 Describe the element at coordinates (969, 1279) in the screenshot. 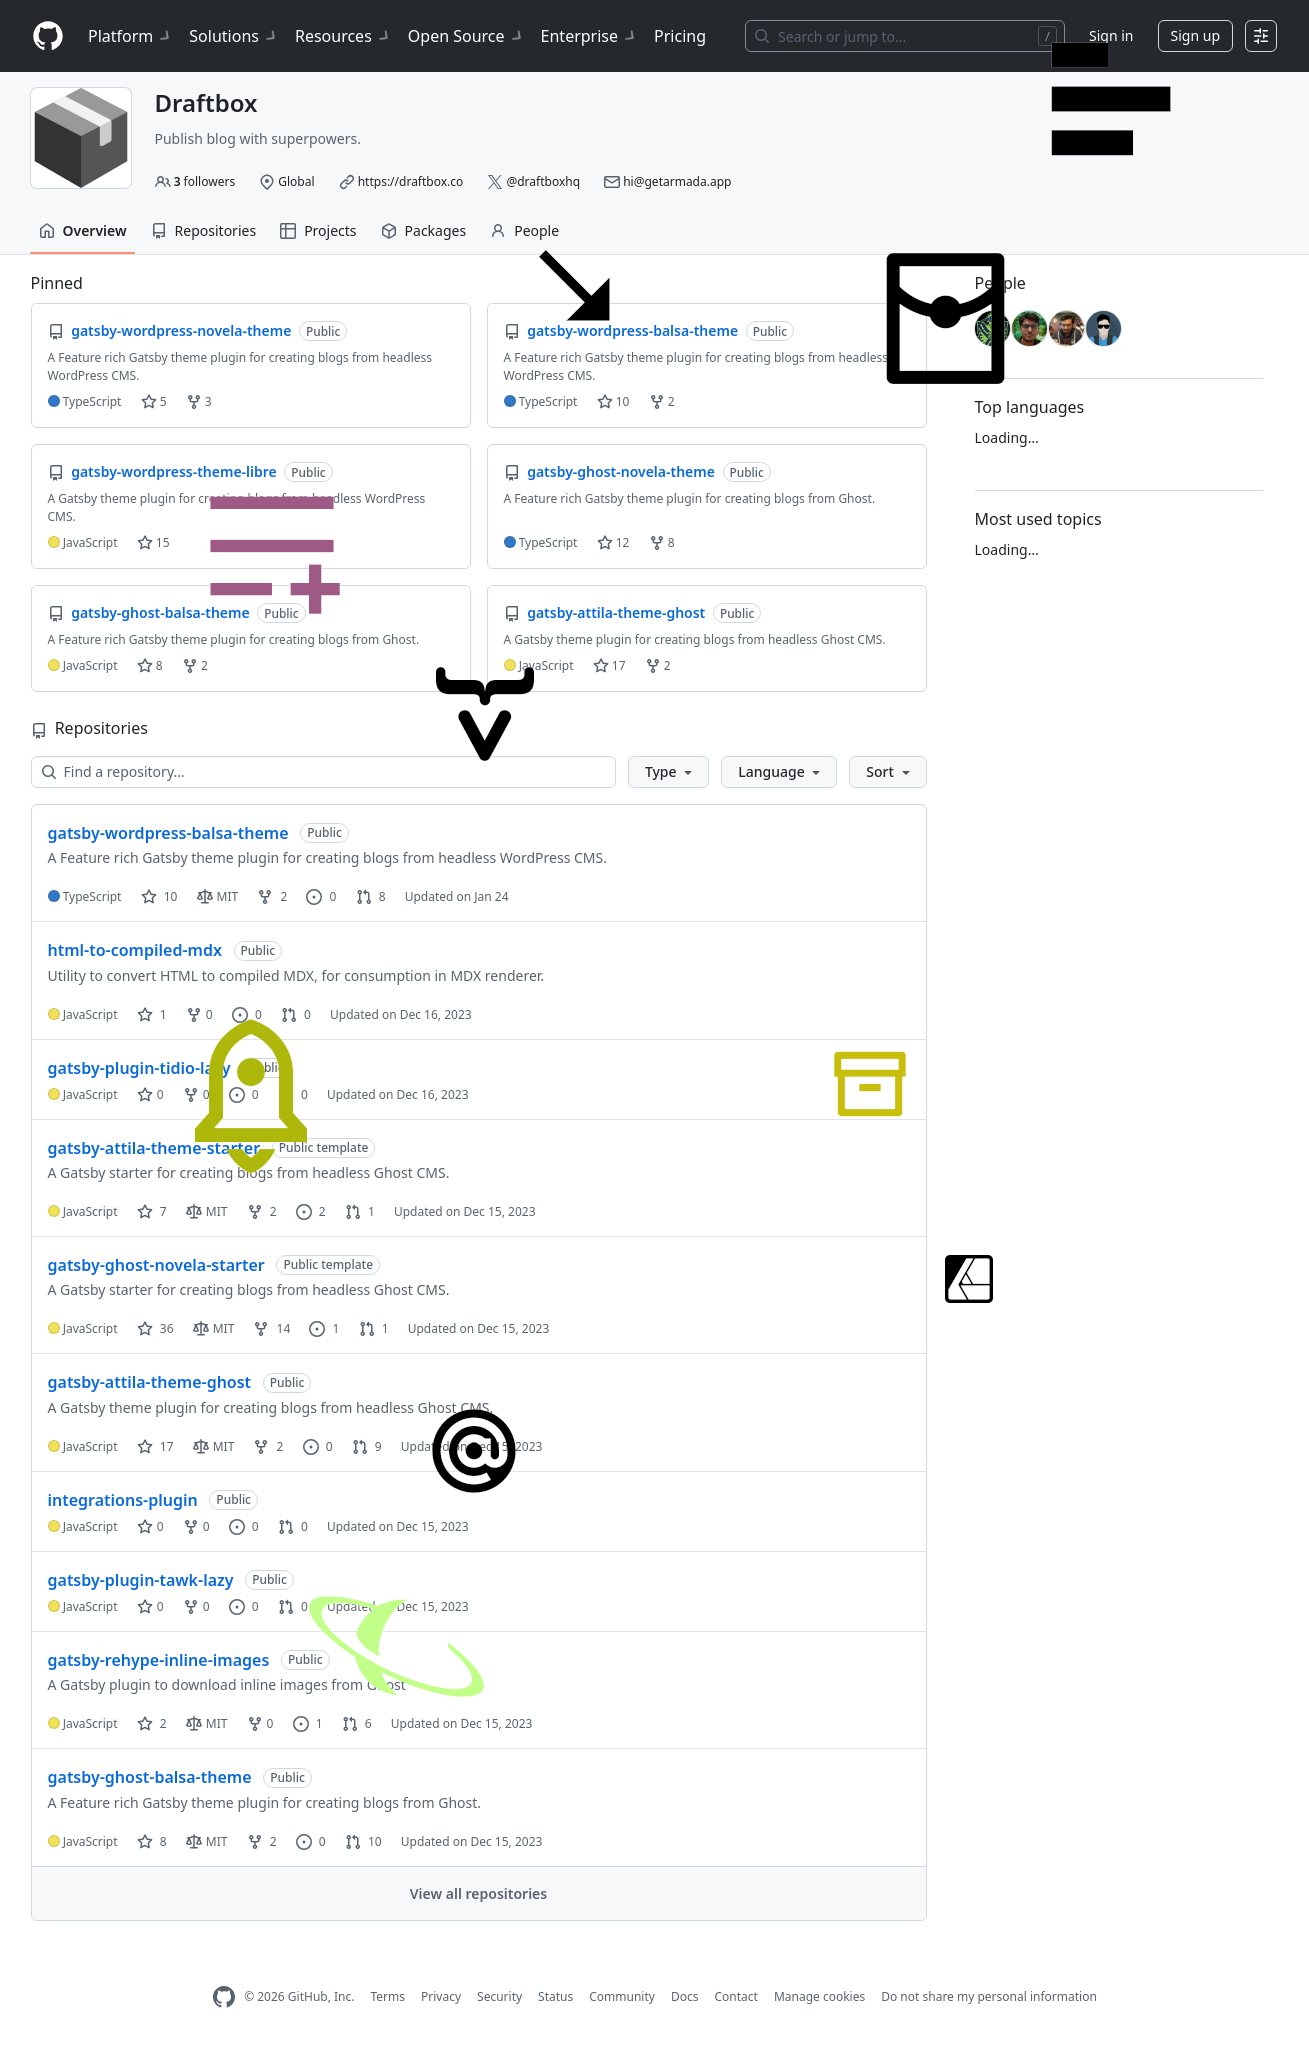

I see `open Affinity Designer application` at that location.